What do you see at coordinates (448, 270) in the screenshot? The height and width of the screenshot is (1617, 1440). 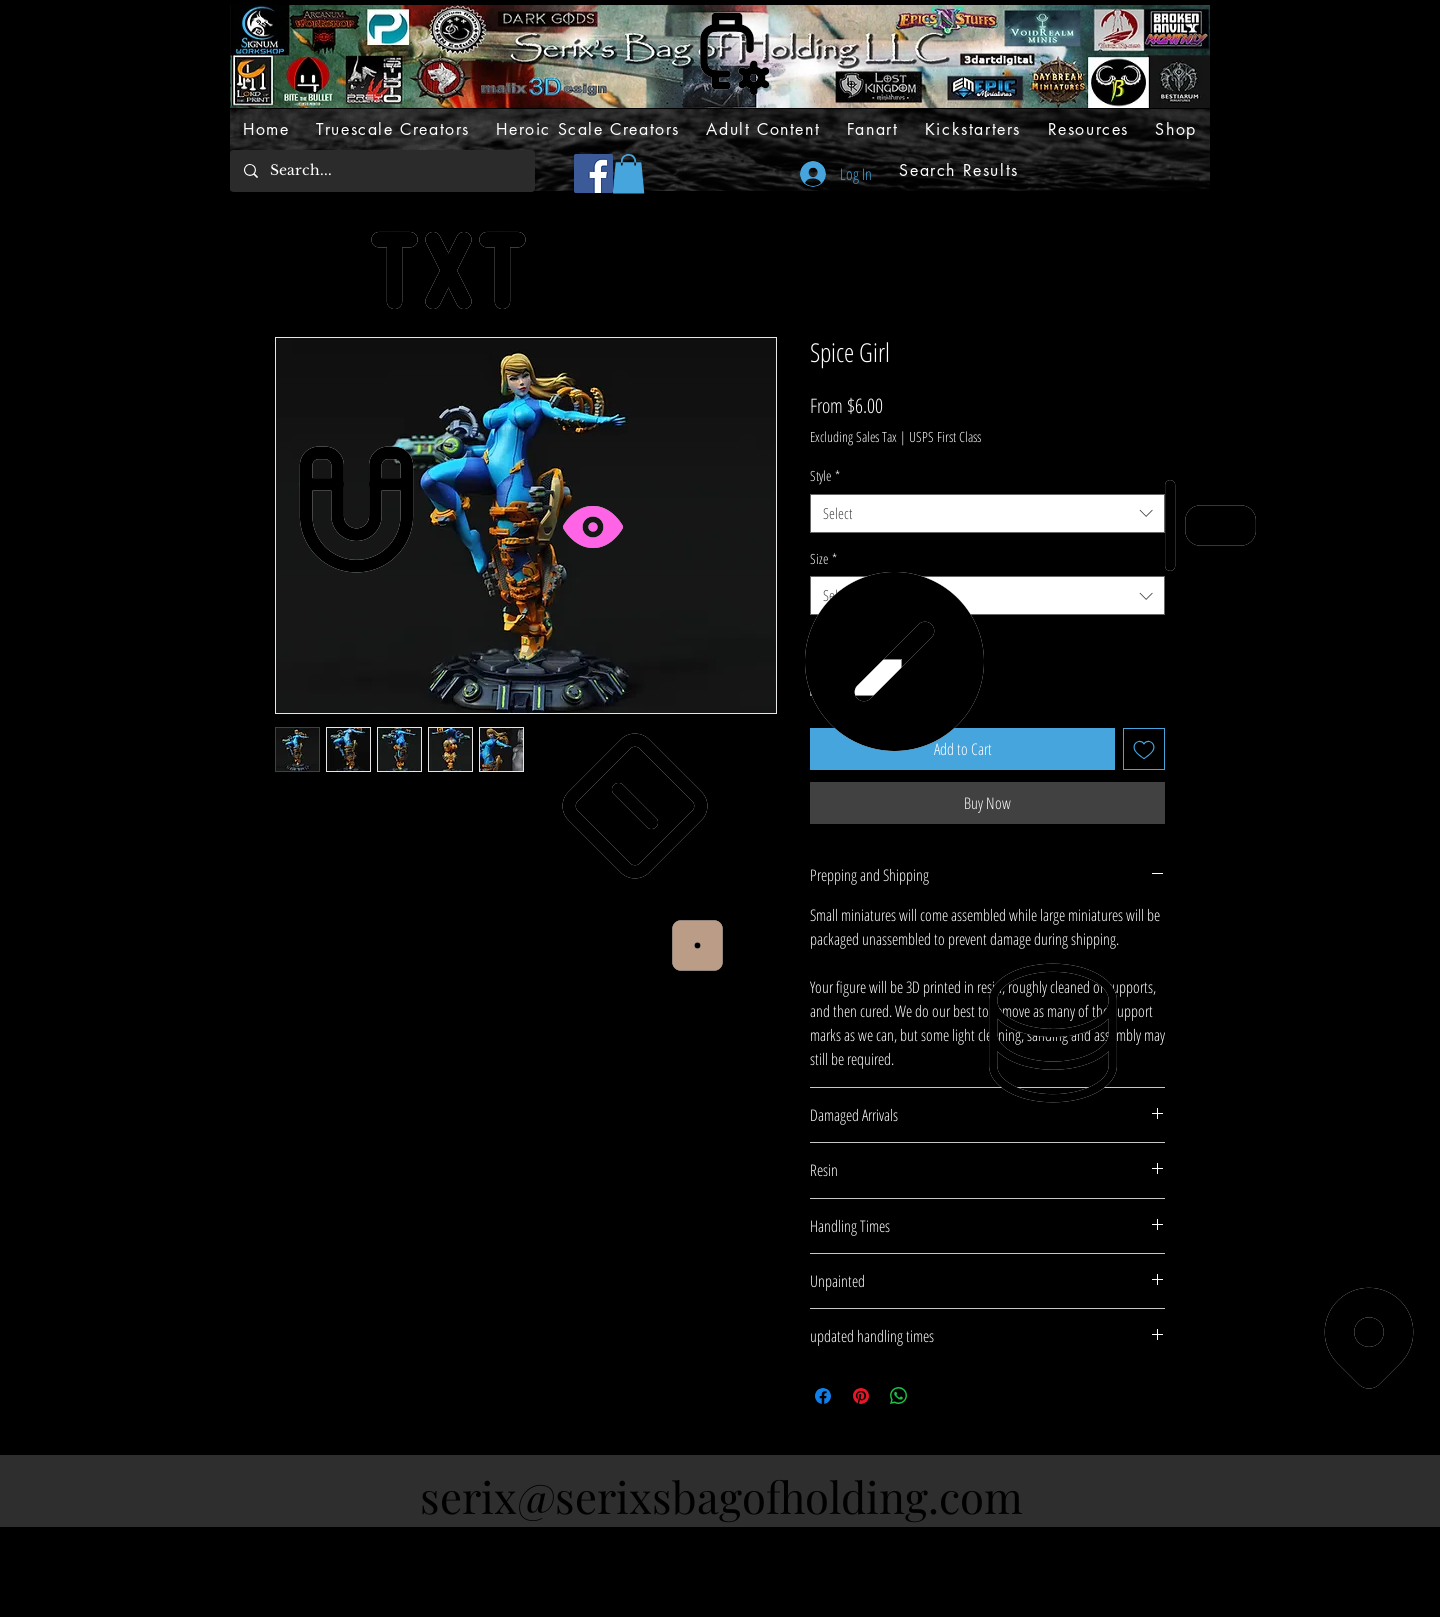 I see `indicates a plain text file format` at bounding box center [448, 270].